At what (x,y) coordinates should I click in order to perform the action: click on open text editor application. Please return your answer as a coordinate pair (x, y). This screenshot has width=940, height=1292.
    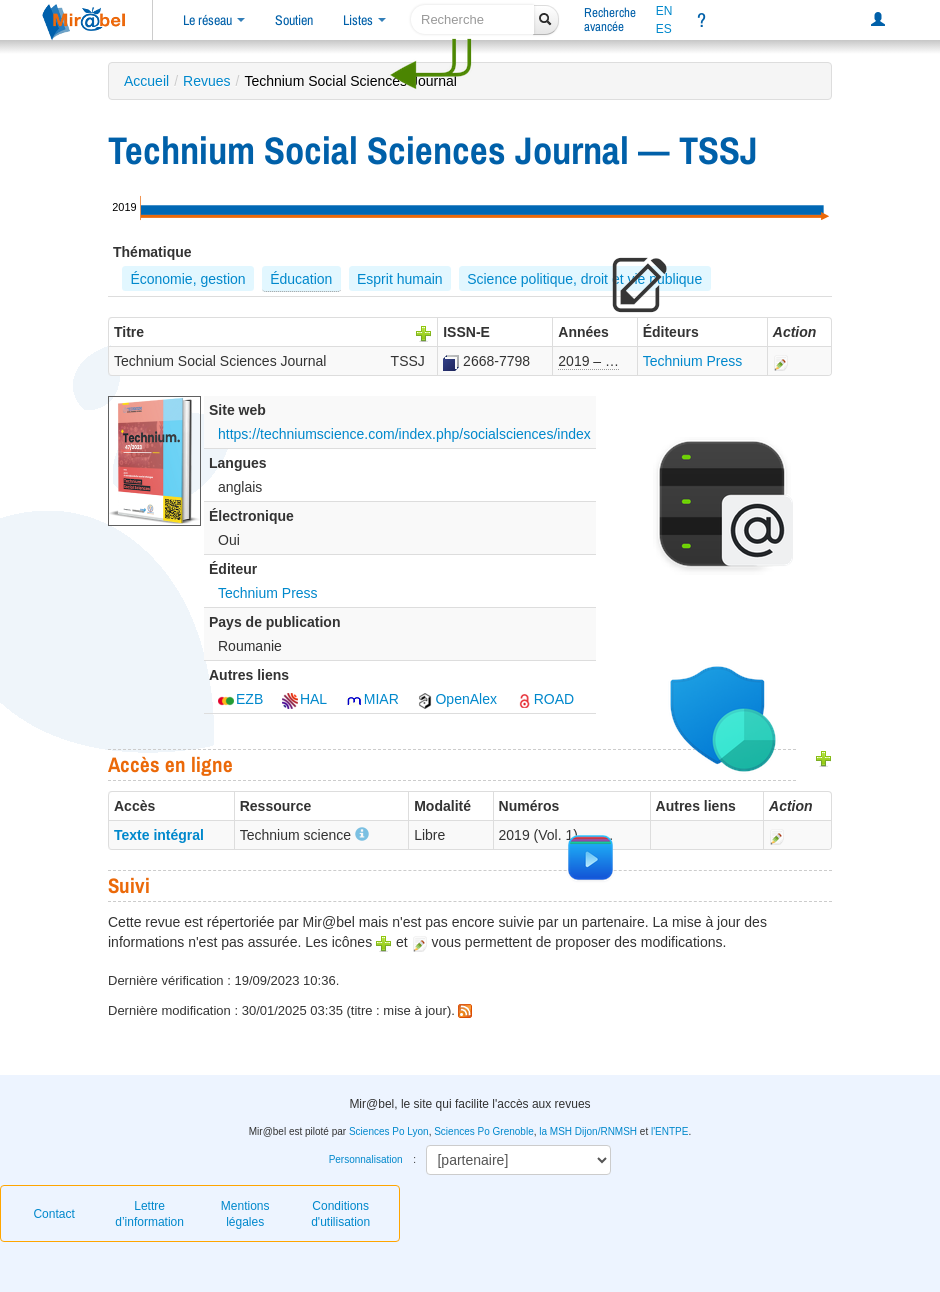
    Looking at the image, I should click on (636, 285).